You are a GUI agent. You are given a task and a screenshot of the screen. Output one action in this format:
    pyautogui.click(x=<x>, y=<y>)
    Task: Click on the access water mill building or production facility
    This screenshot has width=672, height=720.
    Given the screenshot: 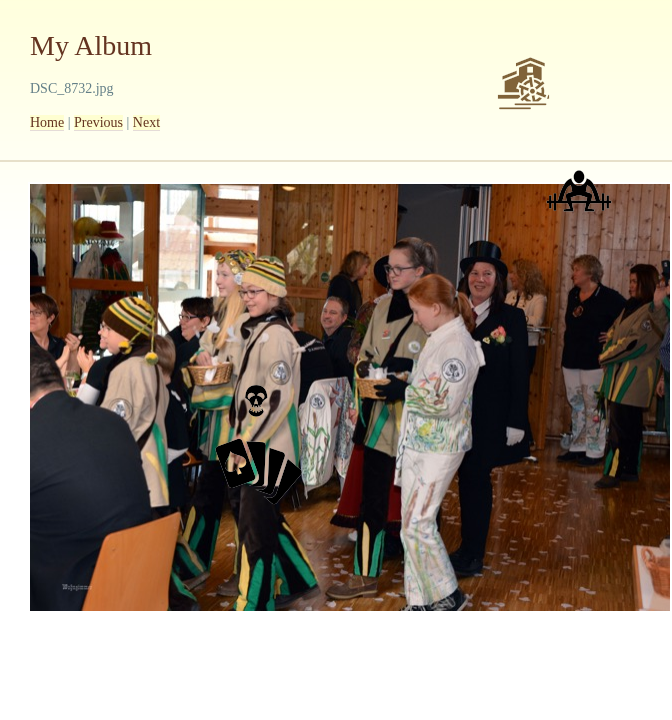 What is the action you would take?
    pyautogui.click(x=523, y=83)
    